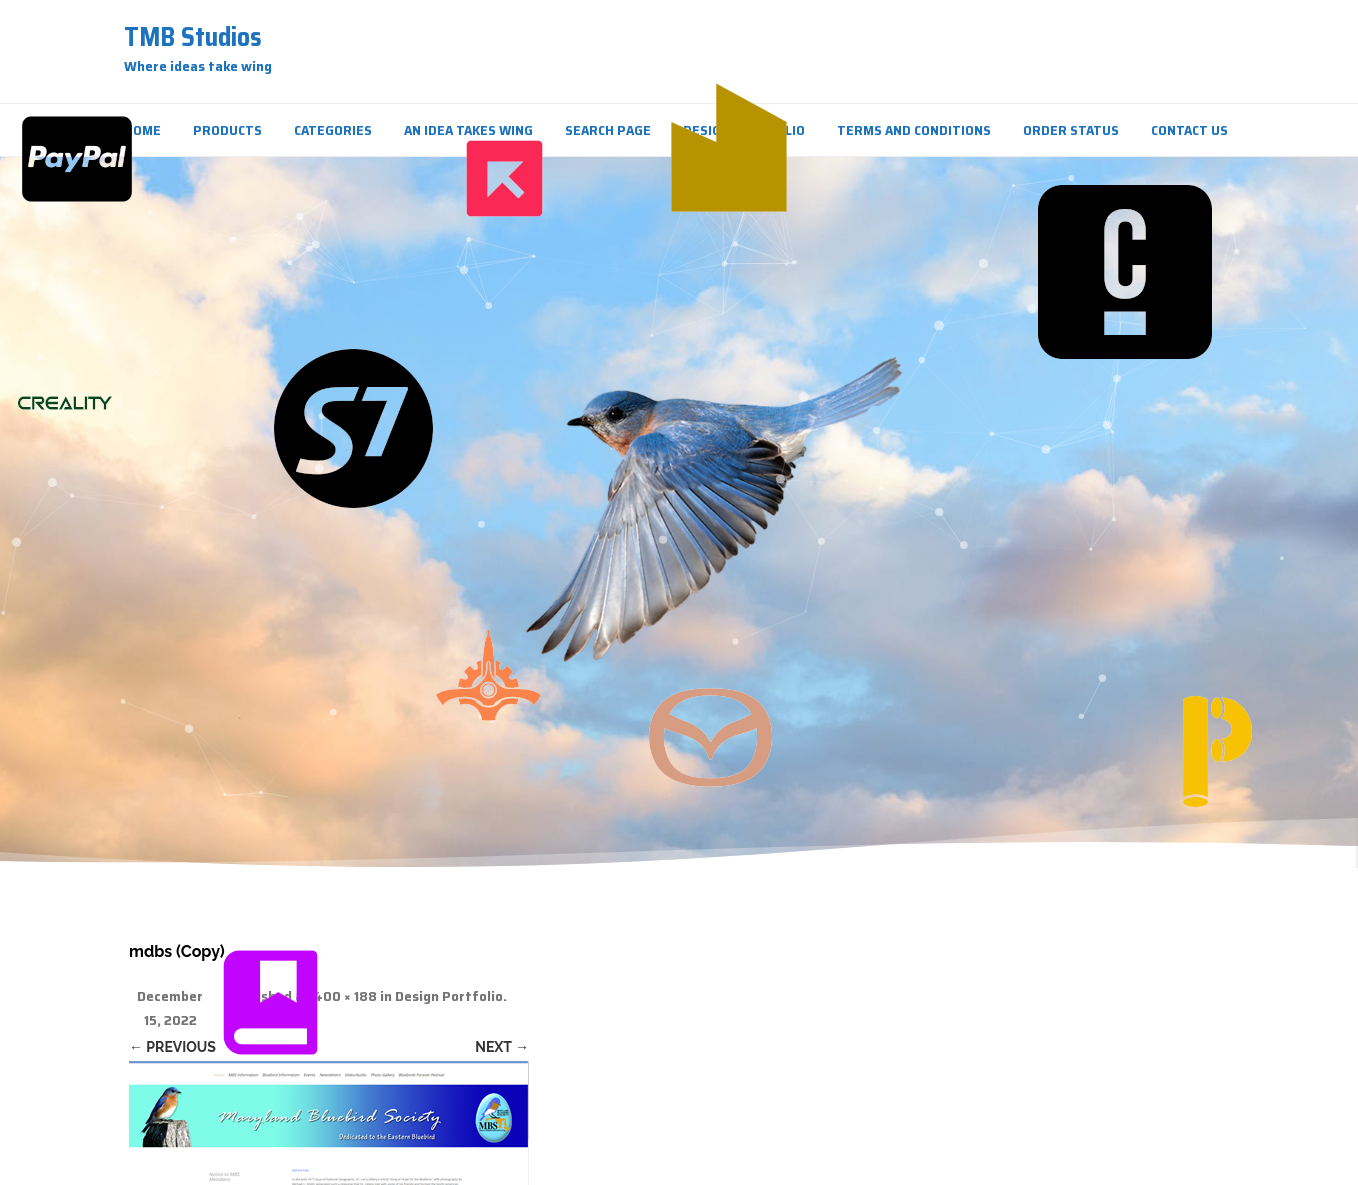 The image size is (1358, 1185). I want to click on open piped app, so click(1217, 751).